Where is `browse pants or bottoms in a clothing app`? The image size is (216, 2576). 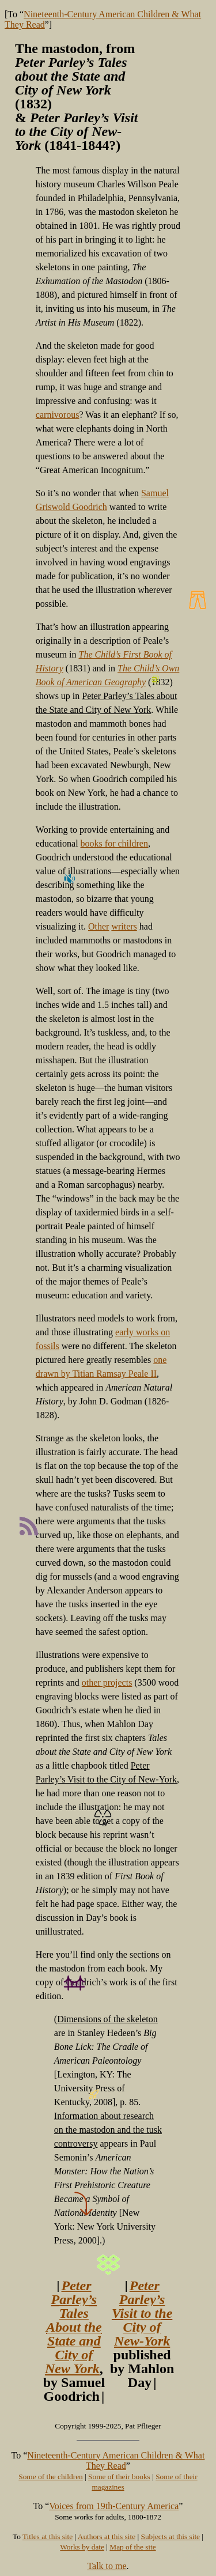 browse pants or bottoms in a clothing app is located at coordinates (198, 600).